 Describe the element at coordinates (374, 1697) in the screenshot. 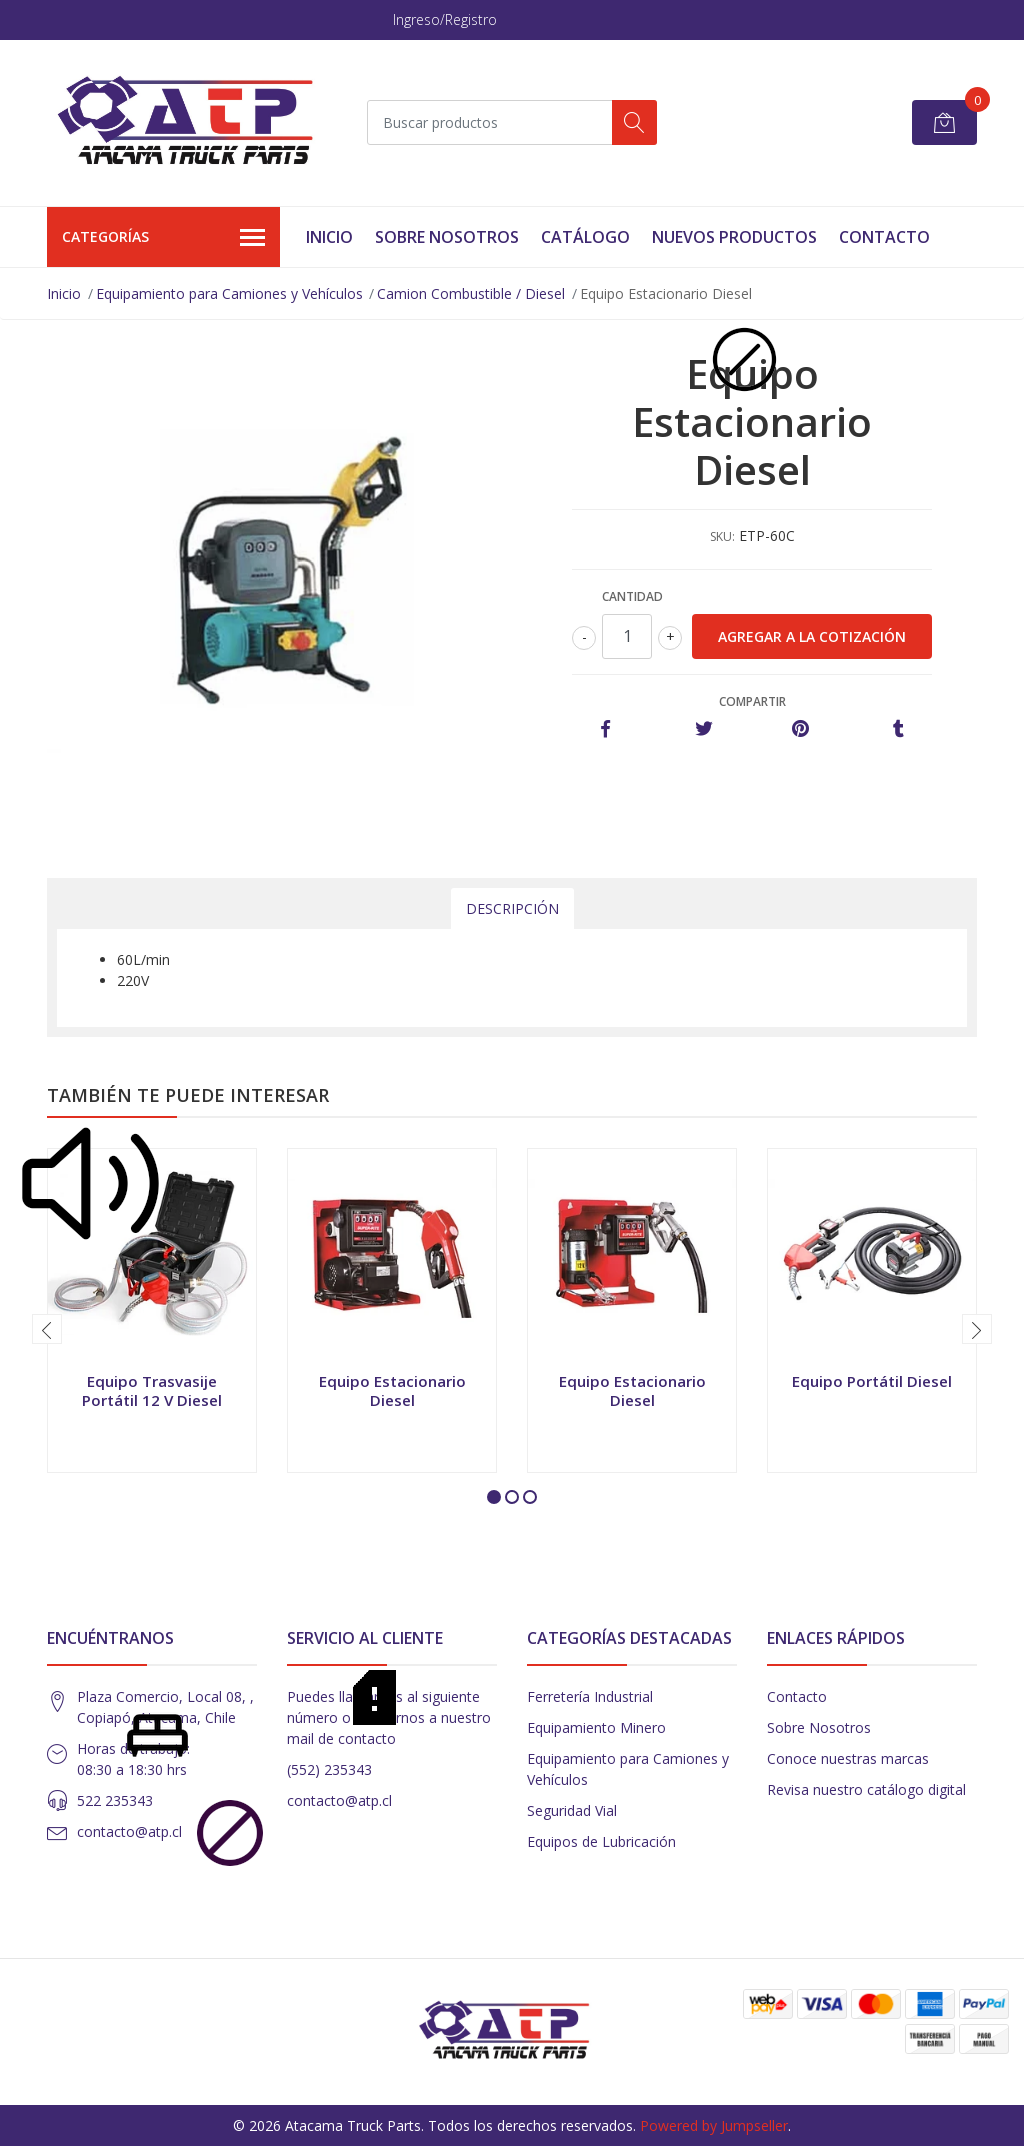

I see `sd card error or storage issue detected` at that location.